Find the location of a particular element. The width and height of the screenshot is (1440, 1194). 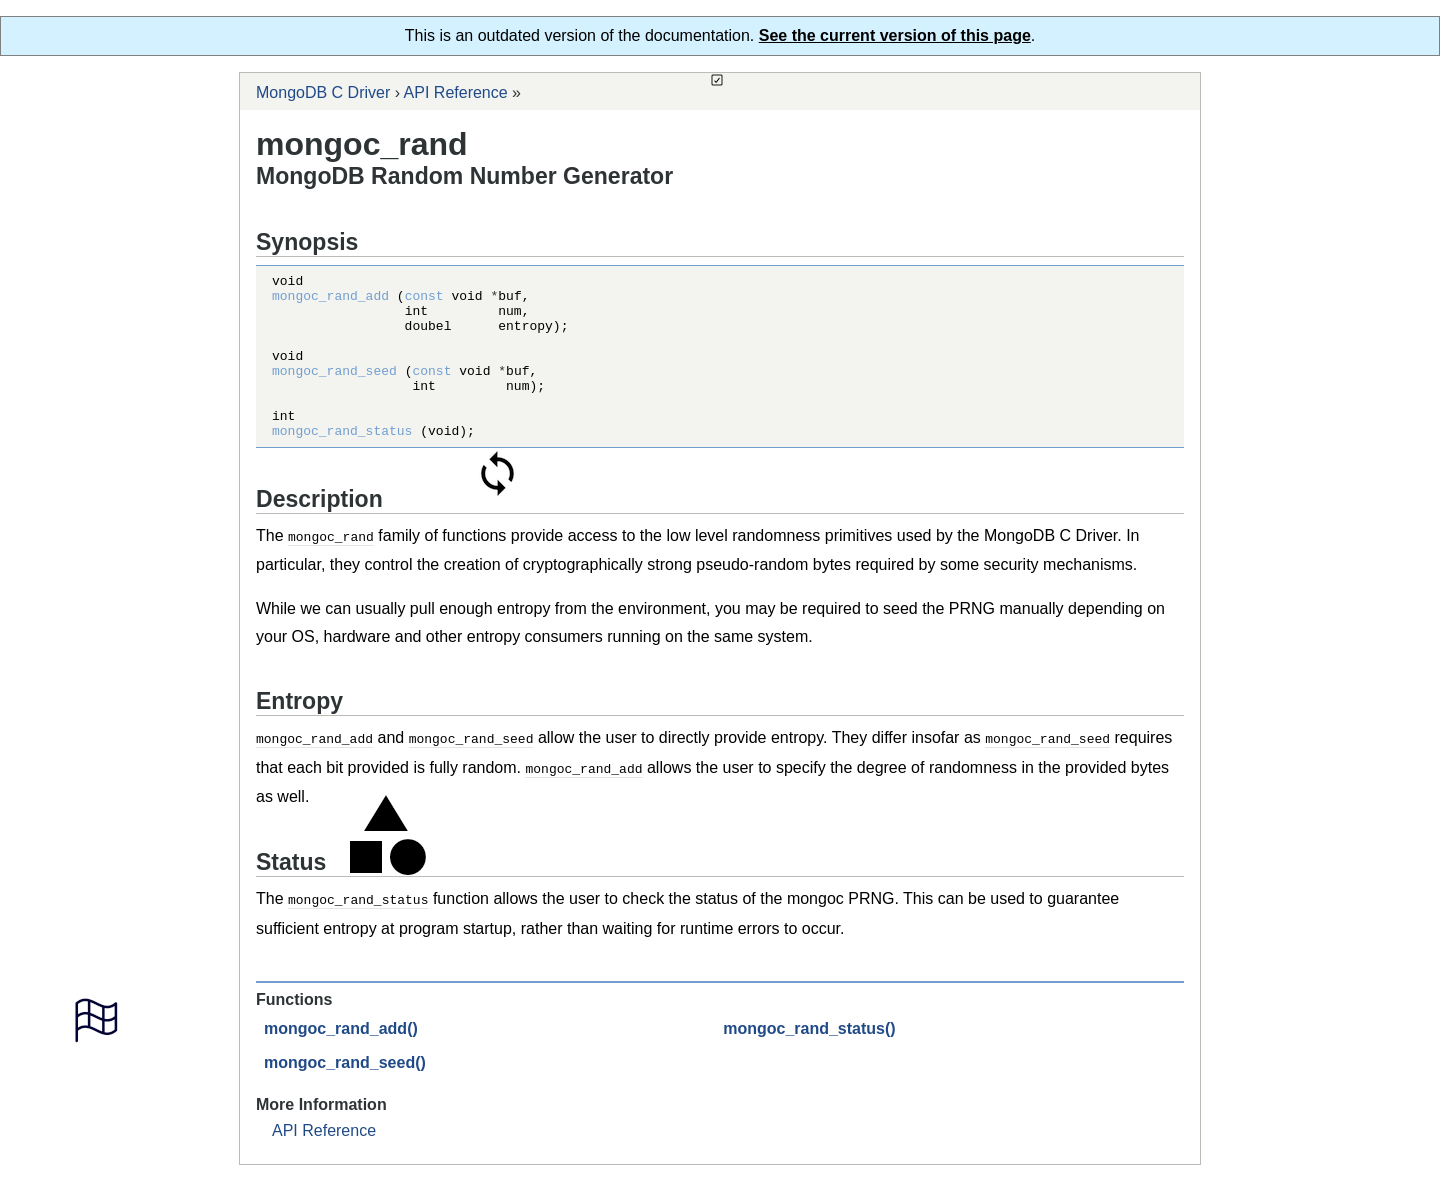

mark task as complete is located at coordinates (717, 80).